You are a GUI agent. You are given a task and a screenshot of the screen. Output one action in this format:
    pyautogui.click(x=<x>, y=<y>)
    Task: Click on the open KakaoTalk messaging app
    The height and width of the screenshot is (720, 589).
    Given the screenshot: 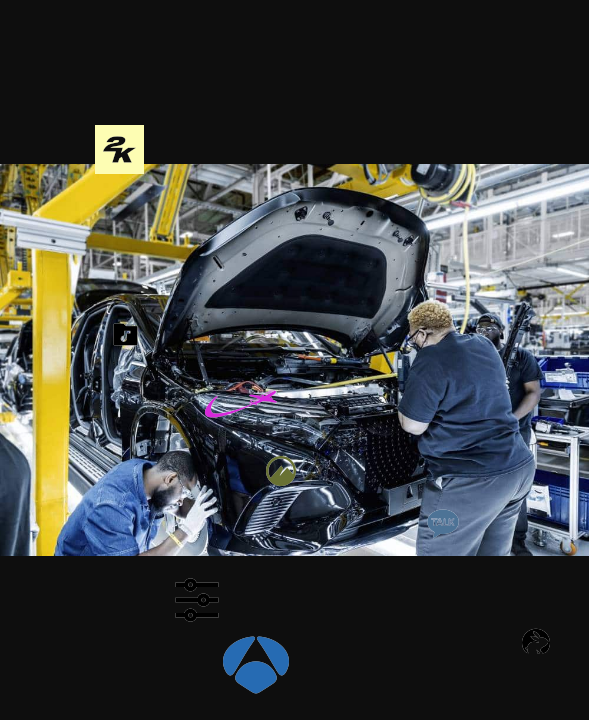 What is the action you would take?
    pyautogui.click(x=443, y=523)
    